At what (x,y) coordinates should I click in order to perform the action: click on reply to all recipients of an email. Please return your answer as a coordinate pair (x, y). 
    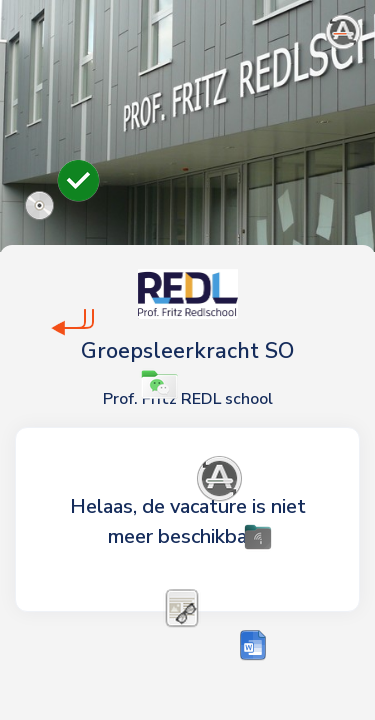
    Looking at the image, I should click on (72, 319).